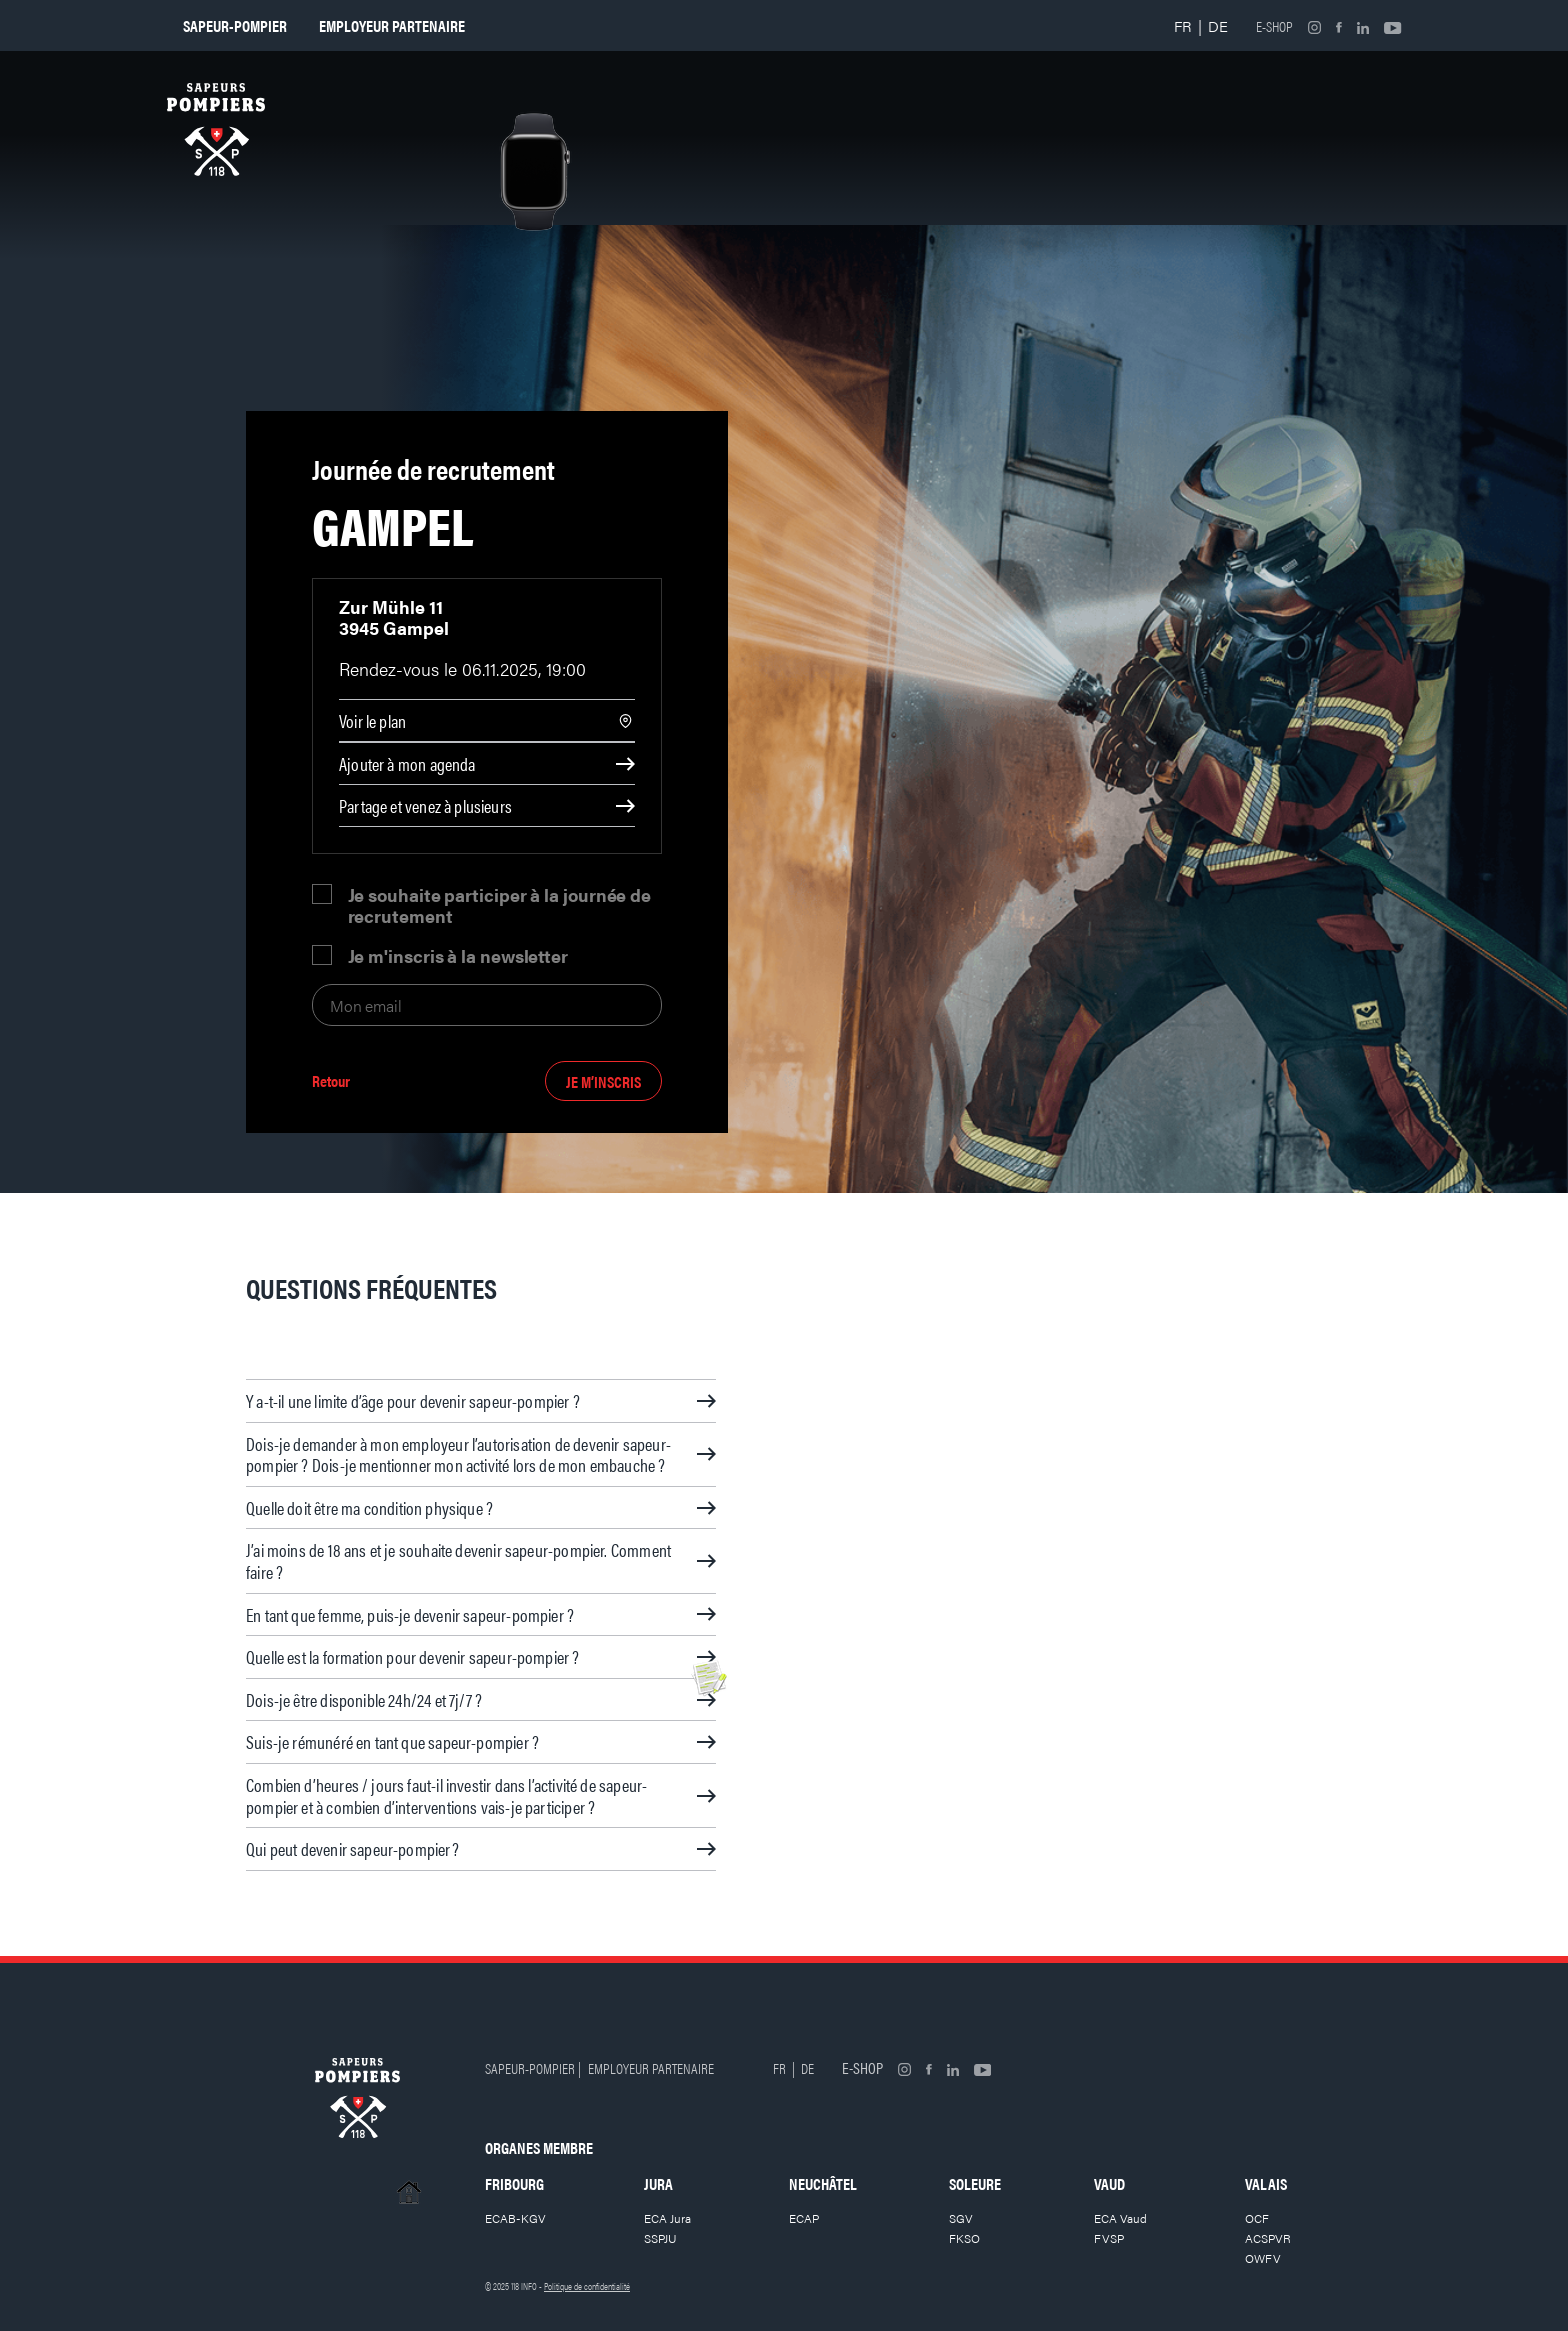  What do you see at coordinates (534, 172) in the screenshot?
I see `apple watch series 8 device icon` at bounding box center [534, 172].